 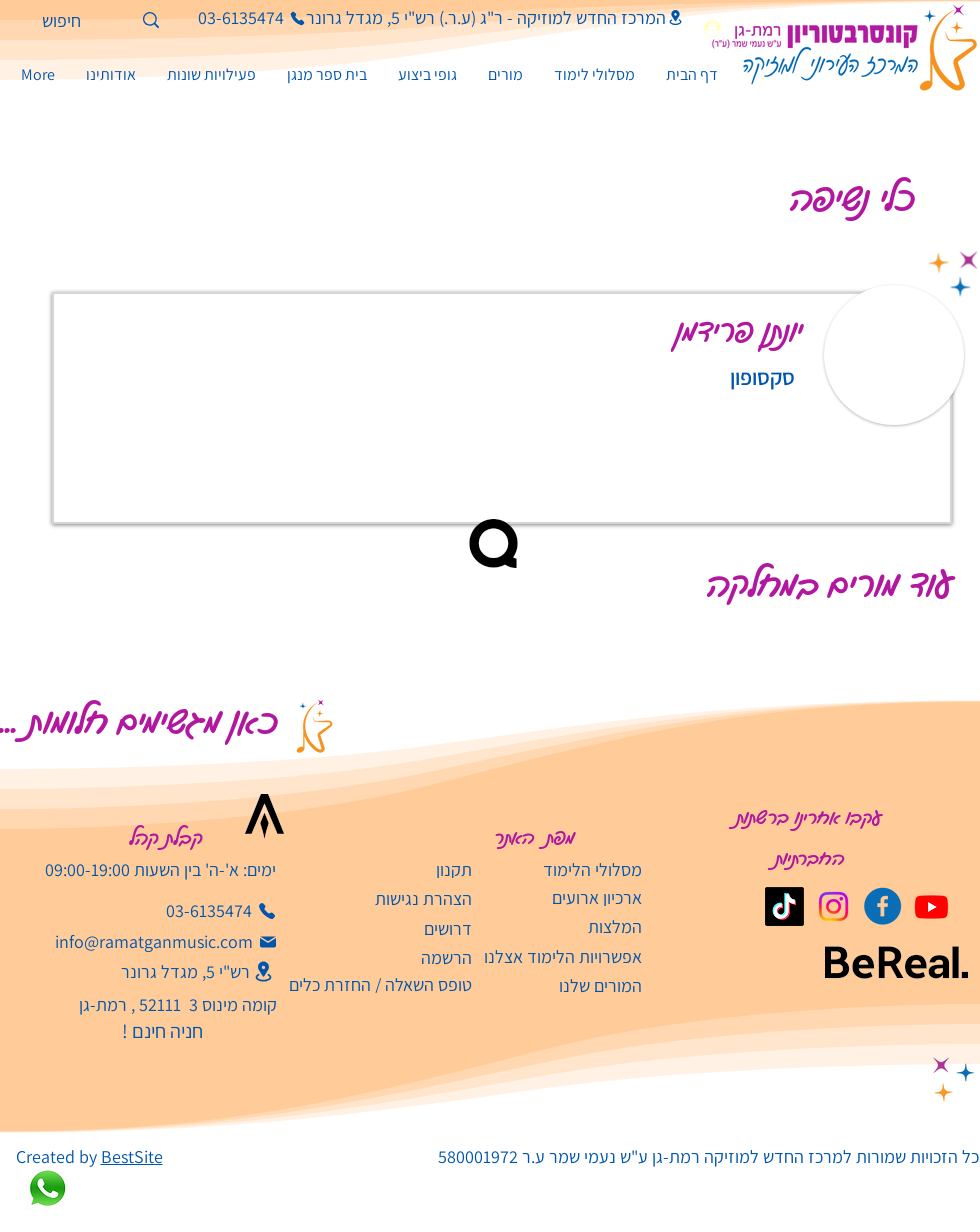 I want to click on codeship logo, so click(x=712, y=28).